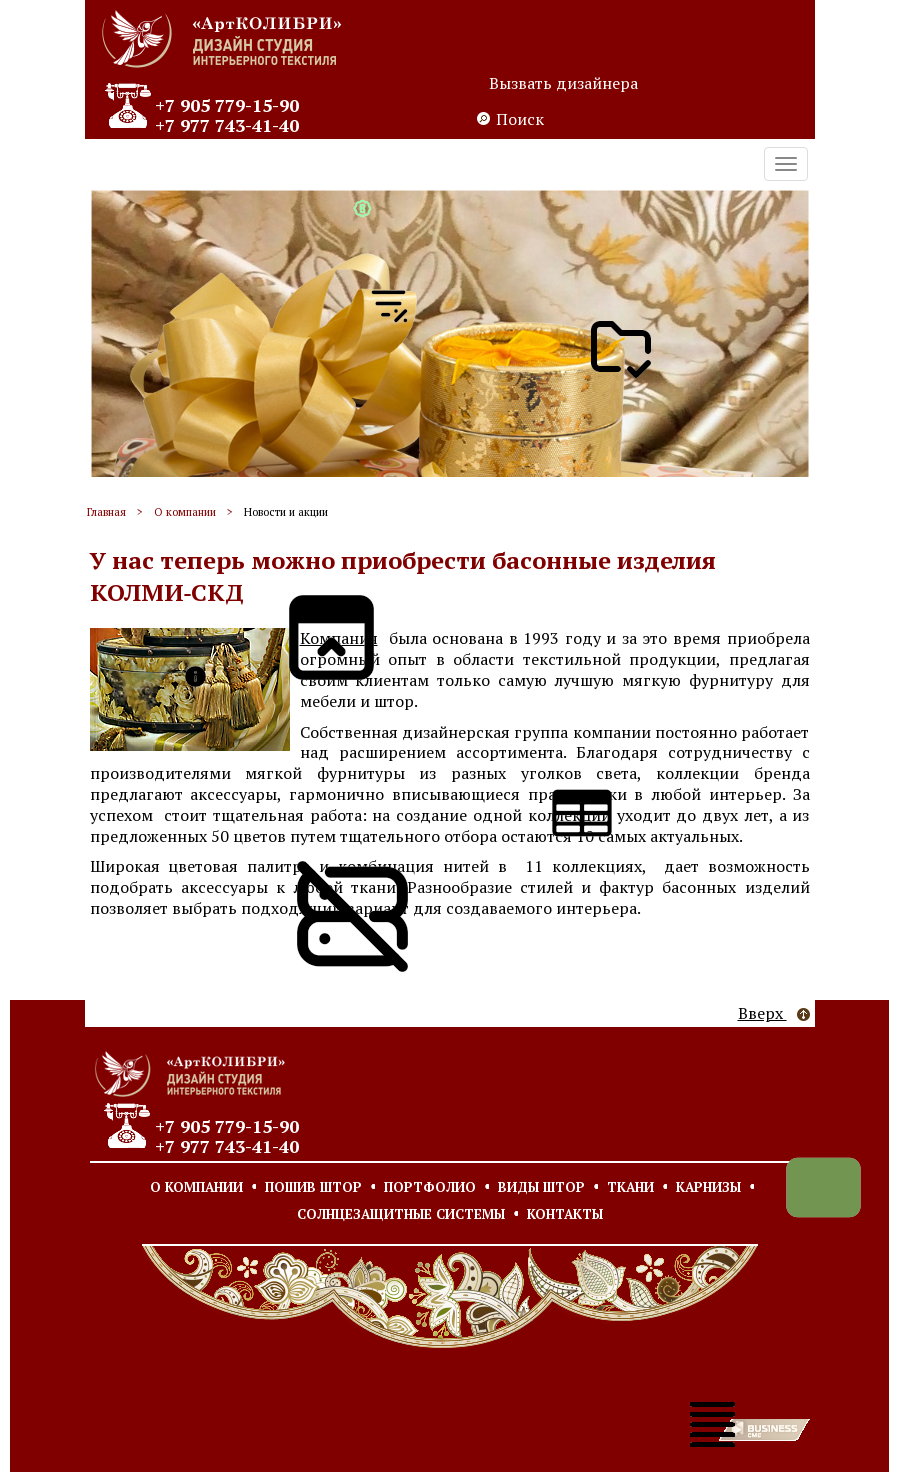  Describe the element at coordinates (362, 208) in the screenshot. I see `indicates rank or position number 8` at that location.